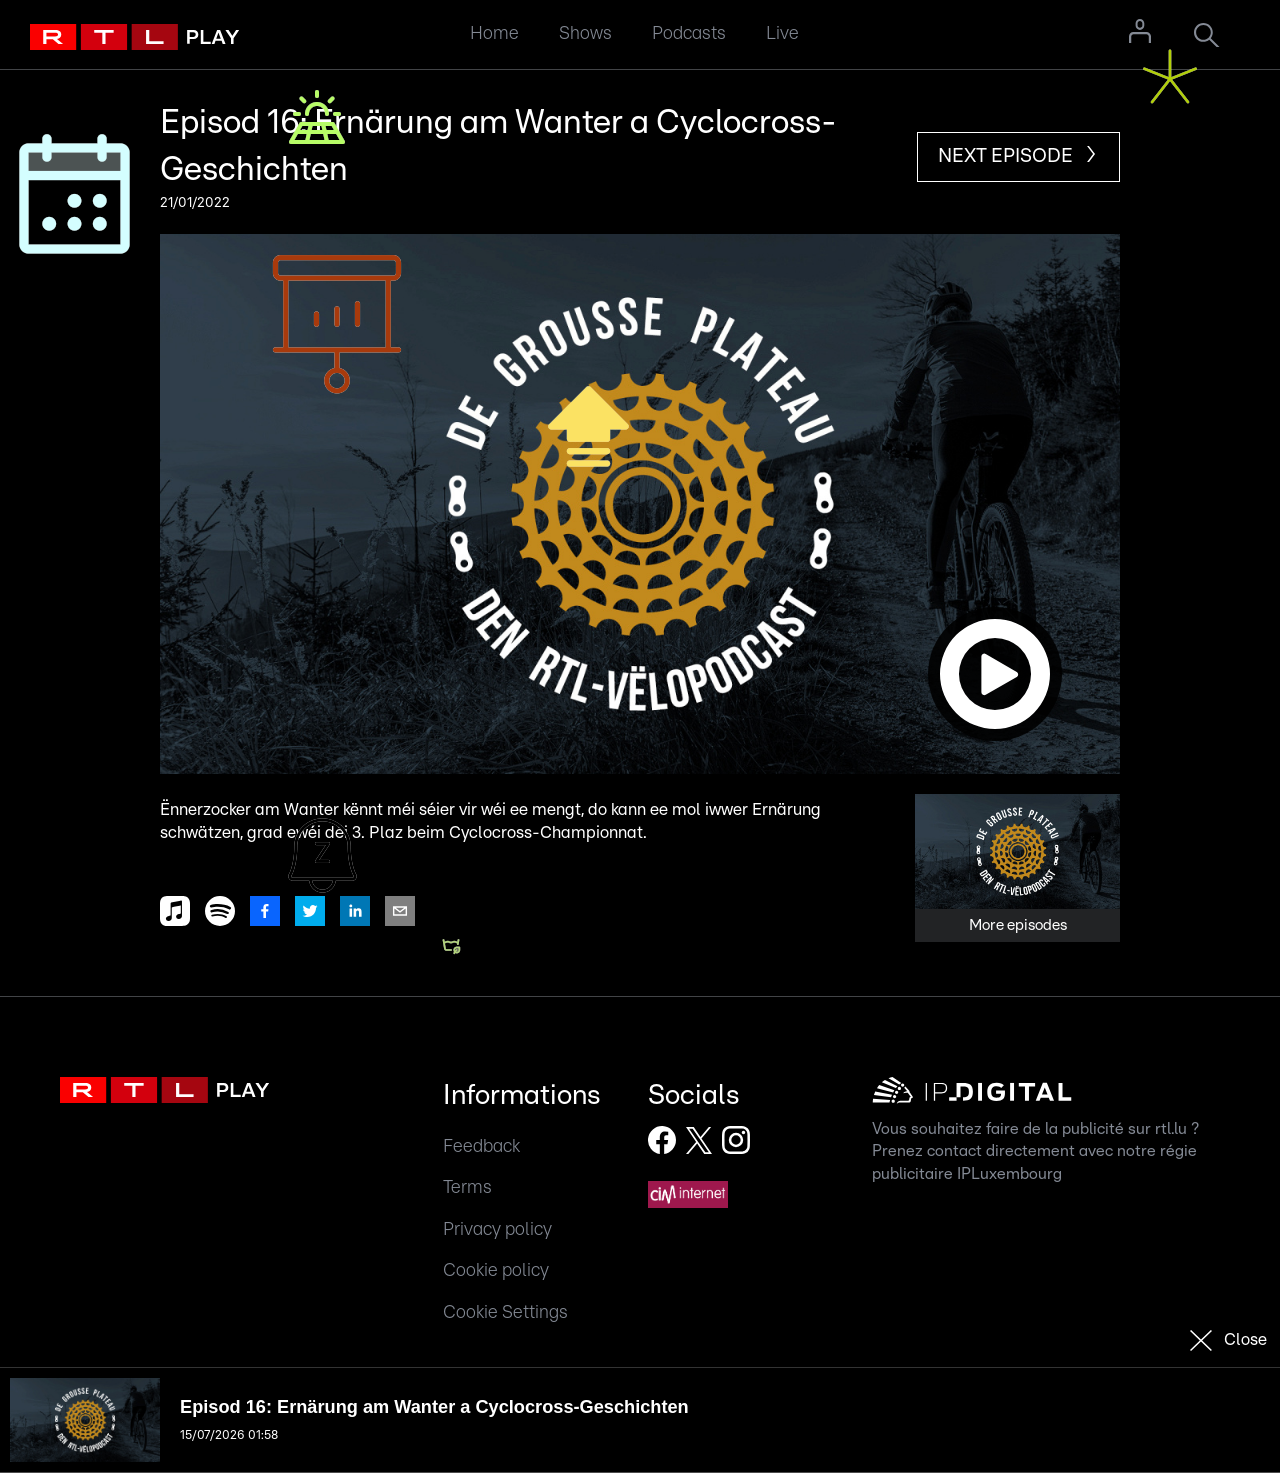  What do you see at coordinates (1170, 79) in the screenshot?
I see `indicates a required field in a form` at bounding box center [1170, 79].